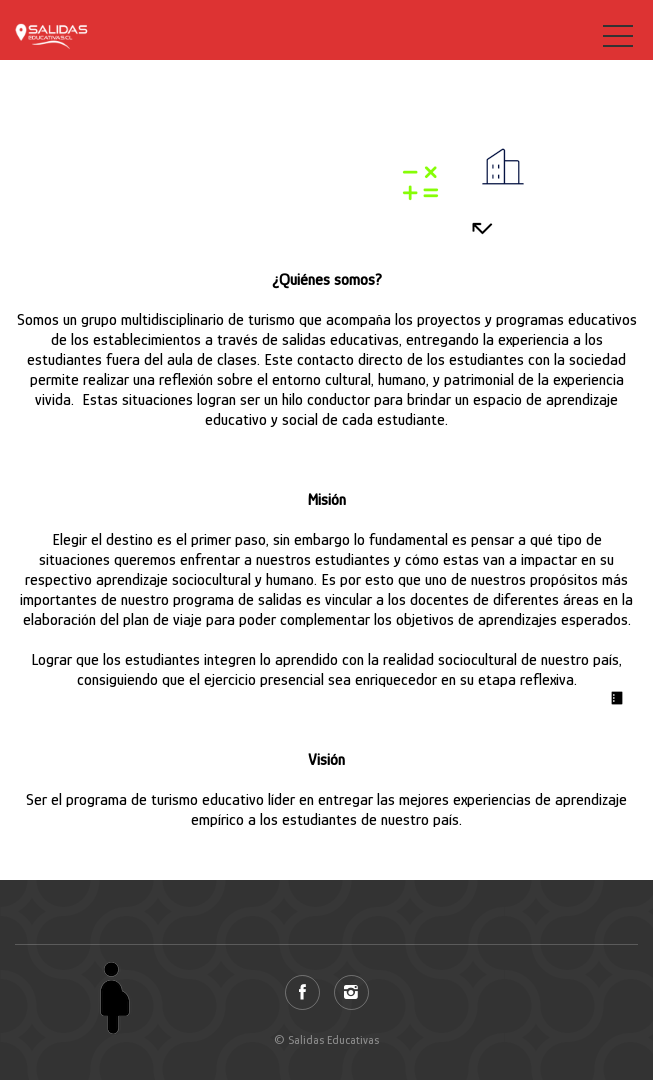  I want to click on view nearby buildings or properties, so click(503, 168).